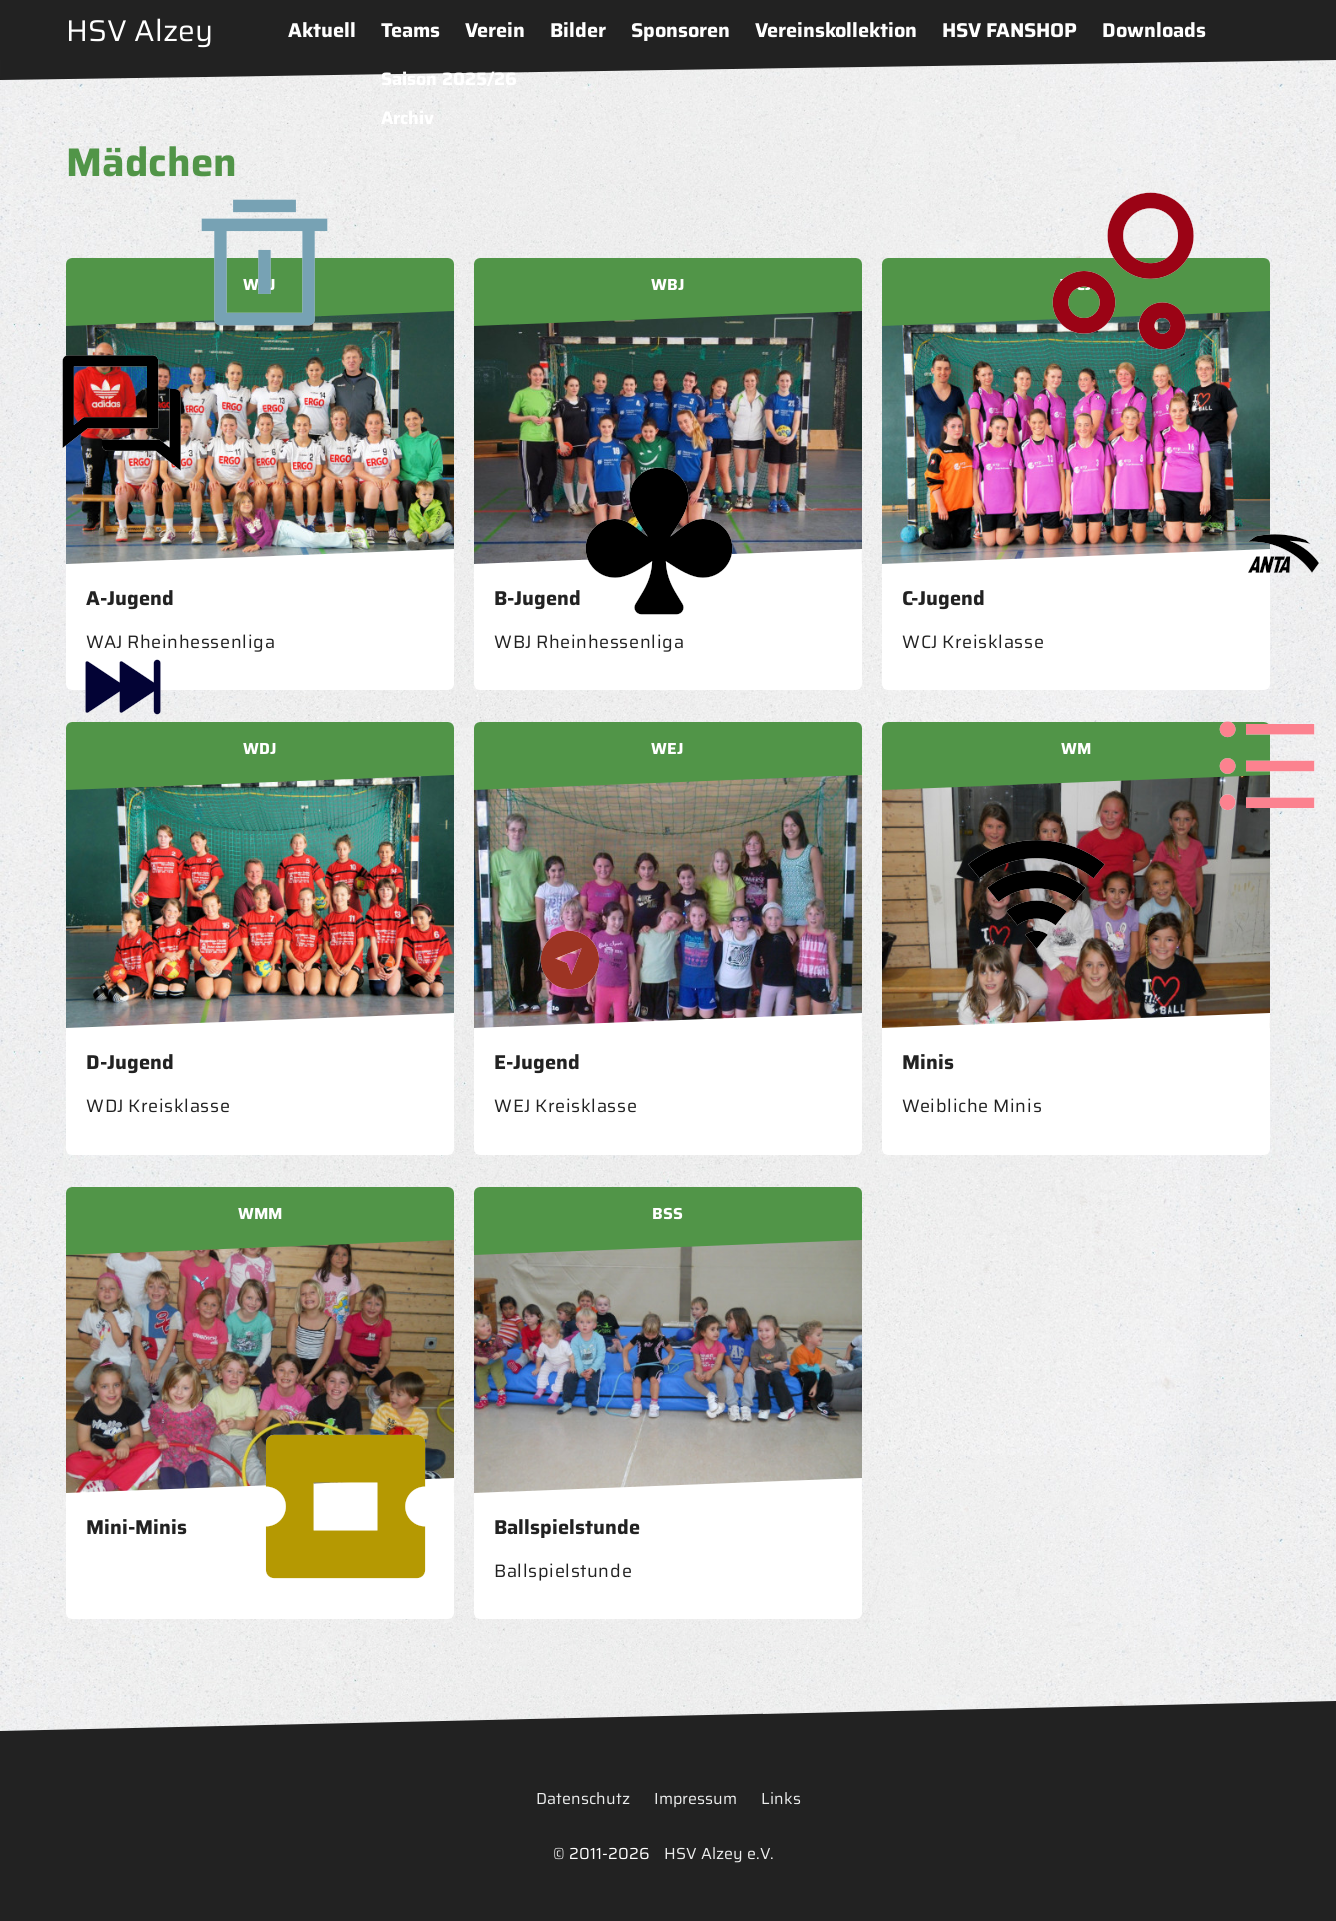 This screenshot has width=1336, height=1921. I want to click on view items as a bulleted list, so click(1267, 766).